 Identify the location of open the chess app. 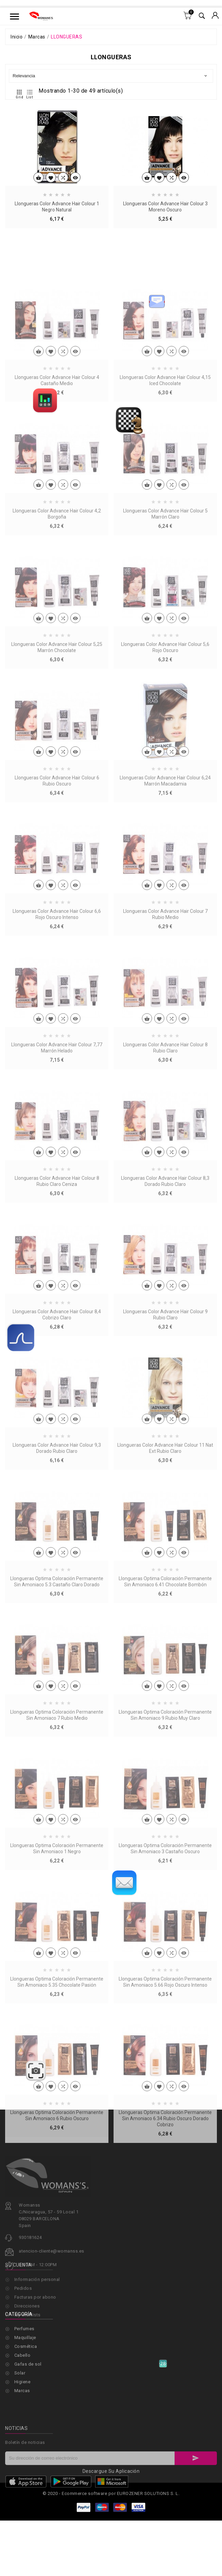
(129, 420).